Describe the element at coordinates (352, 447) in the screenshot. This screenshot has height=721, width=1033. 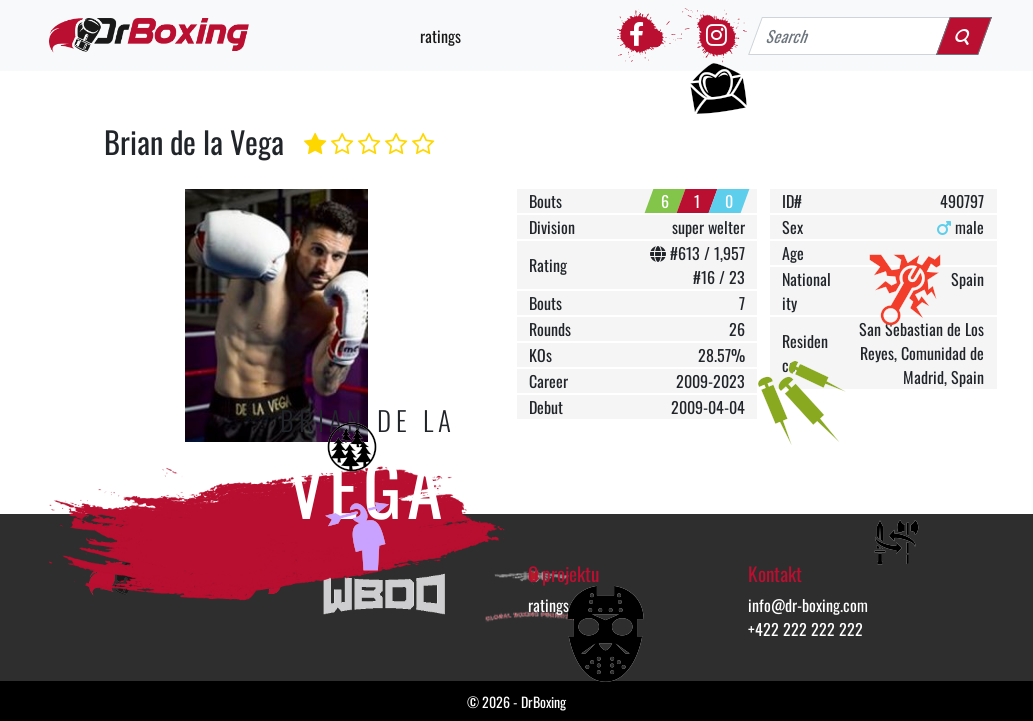
I see `explore forest or nature areas in-game` at that location.